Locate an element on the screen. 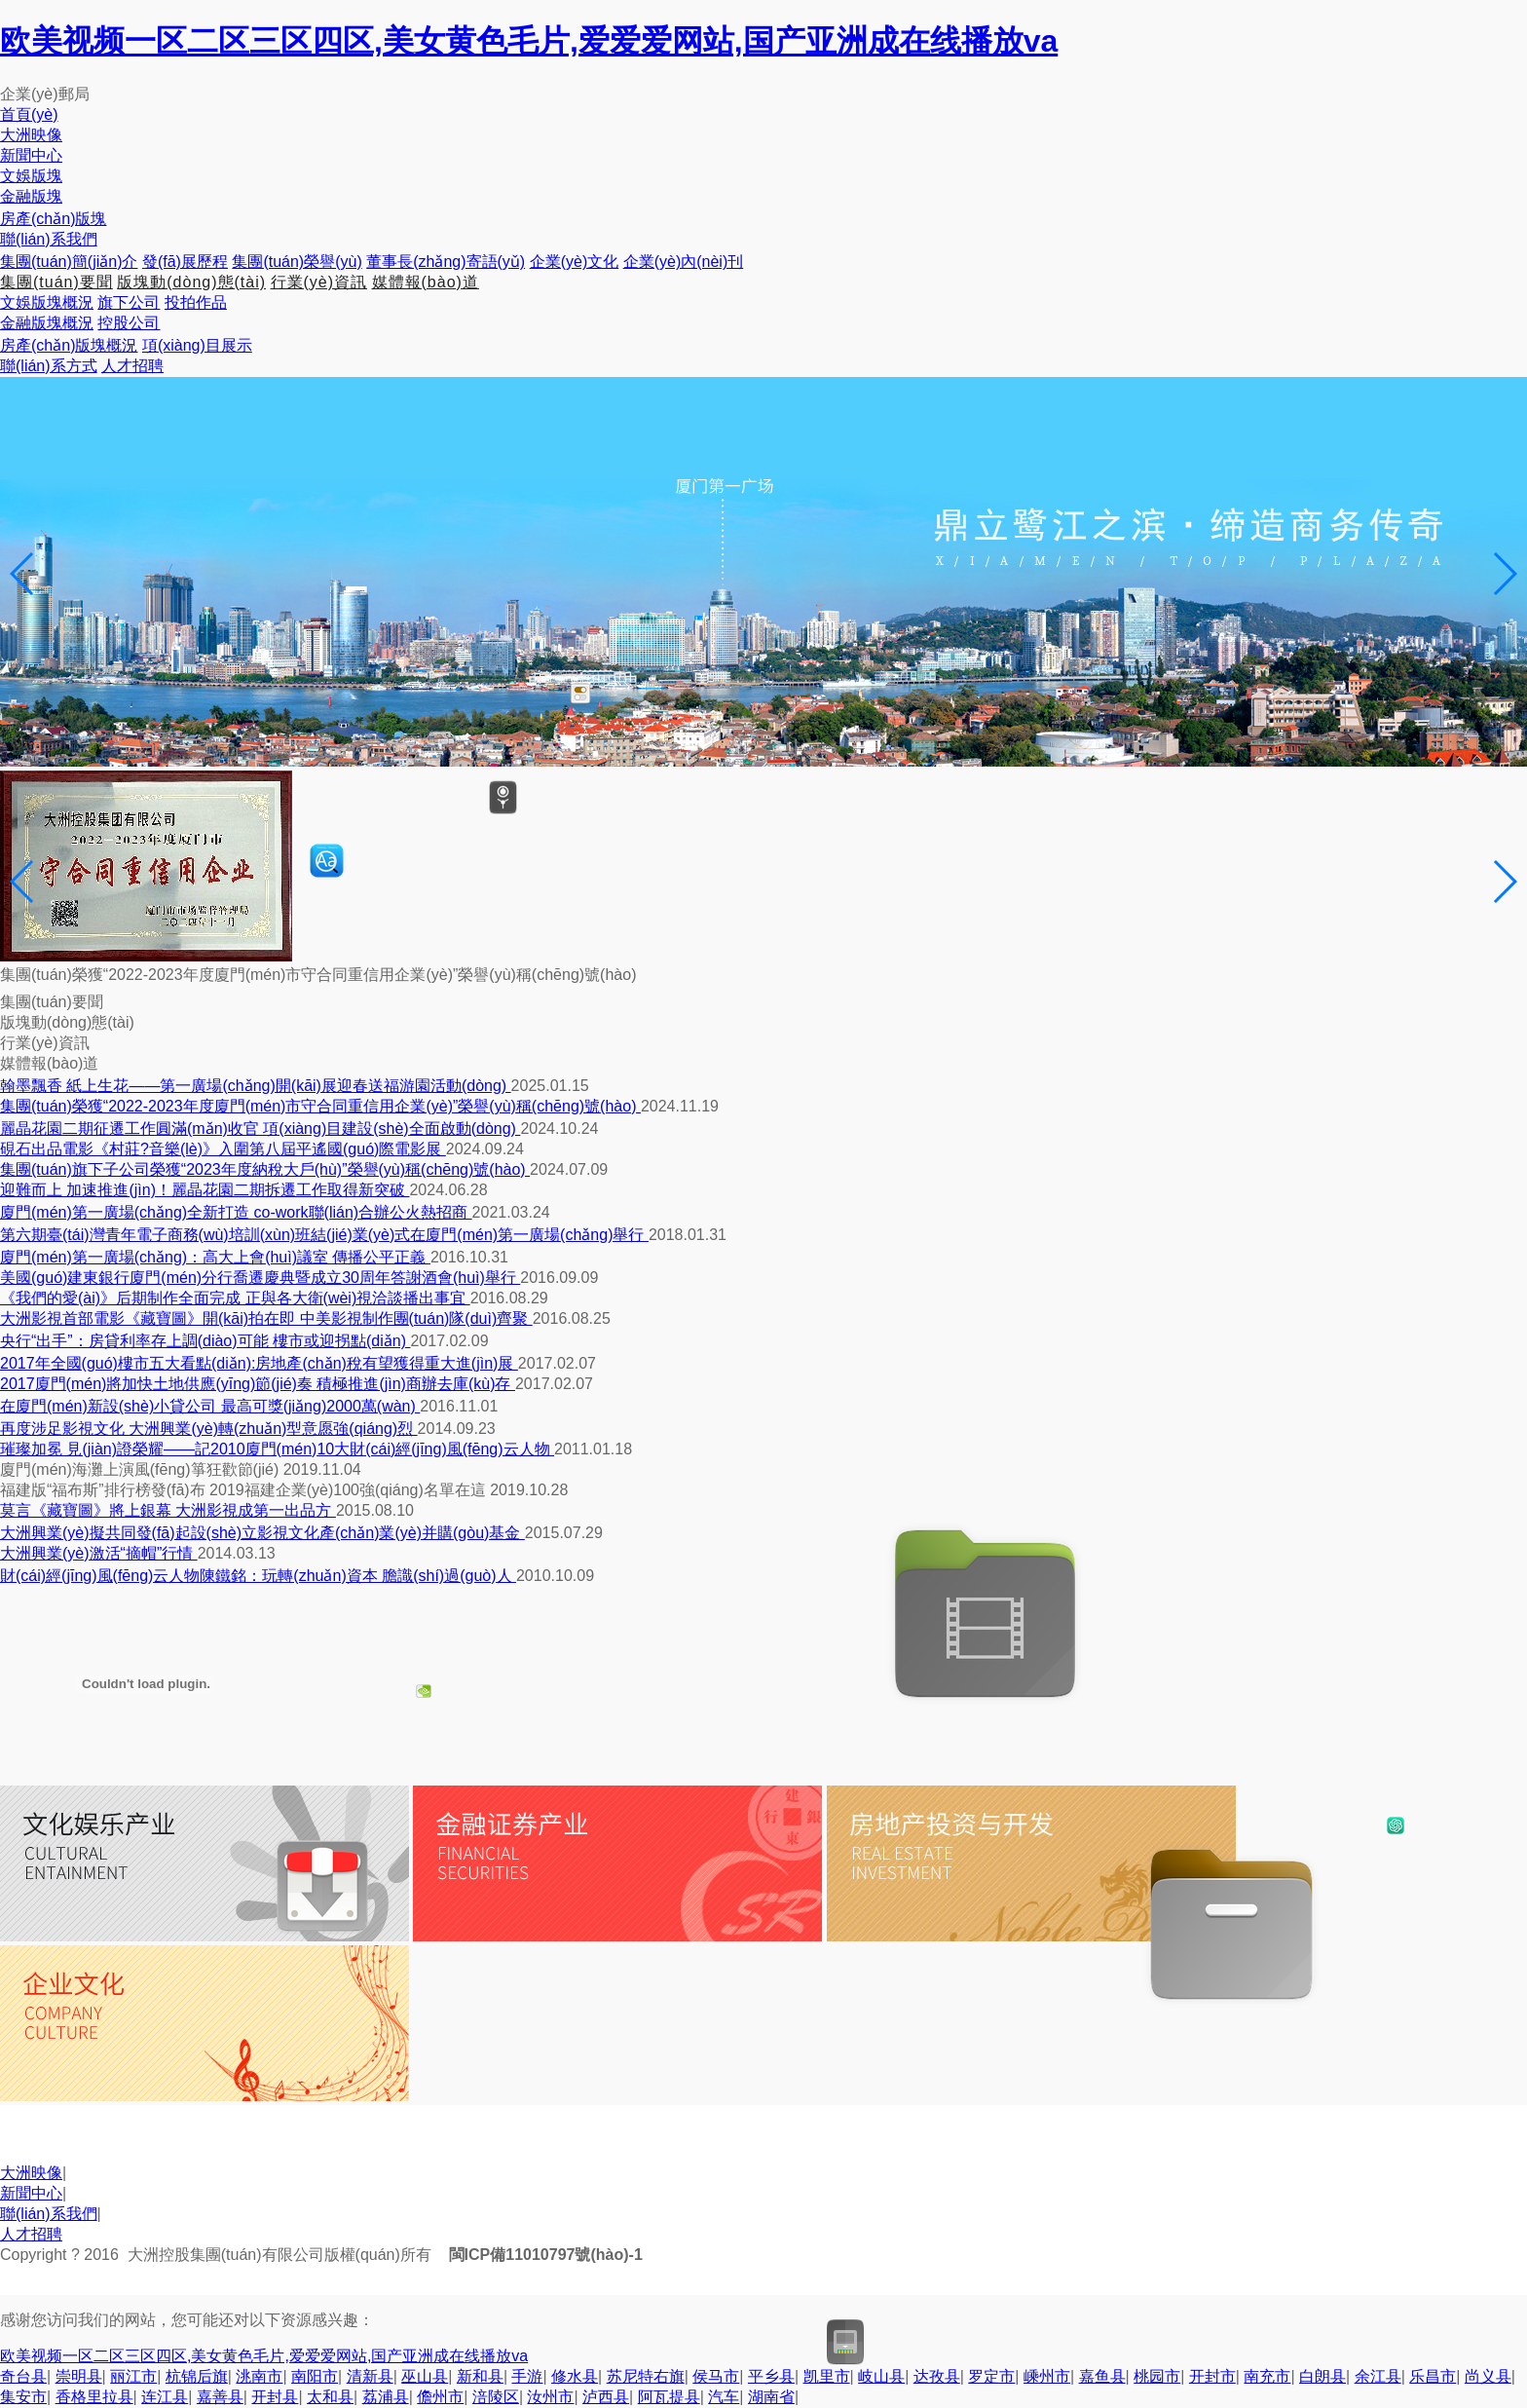 The image size is (1527, 2408). open NVIDIA graphics card settings is located at coordinates (424, 1691).